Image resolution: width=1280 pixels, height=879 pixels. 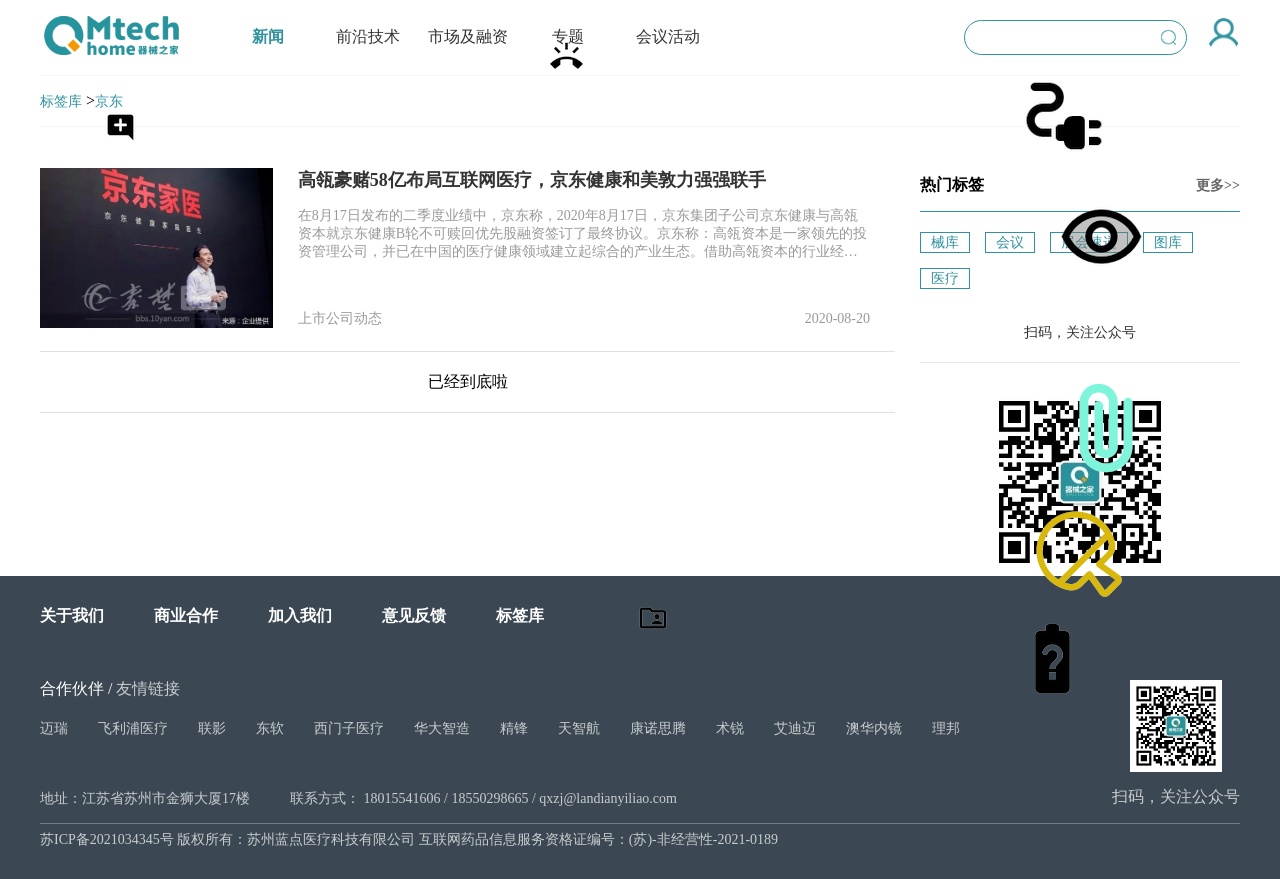 I want to click on add a new comment, so click(x=120, y=127).